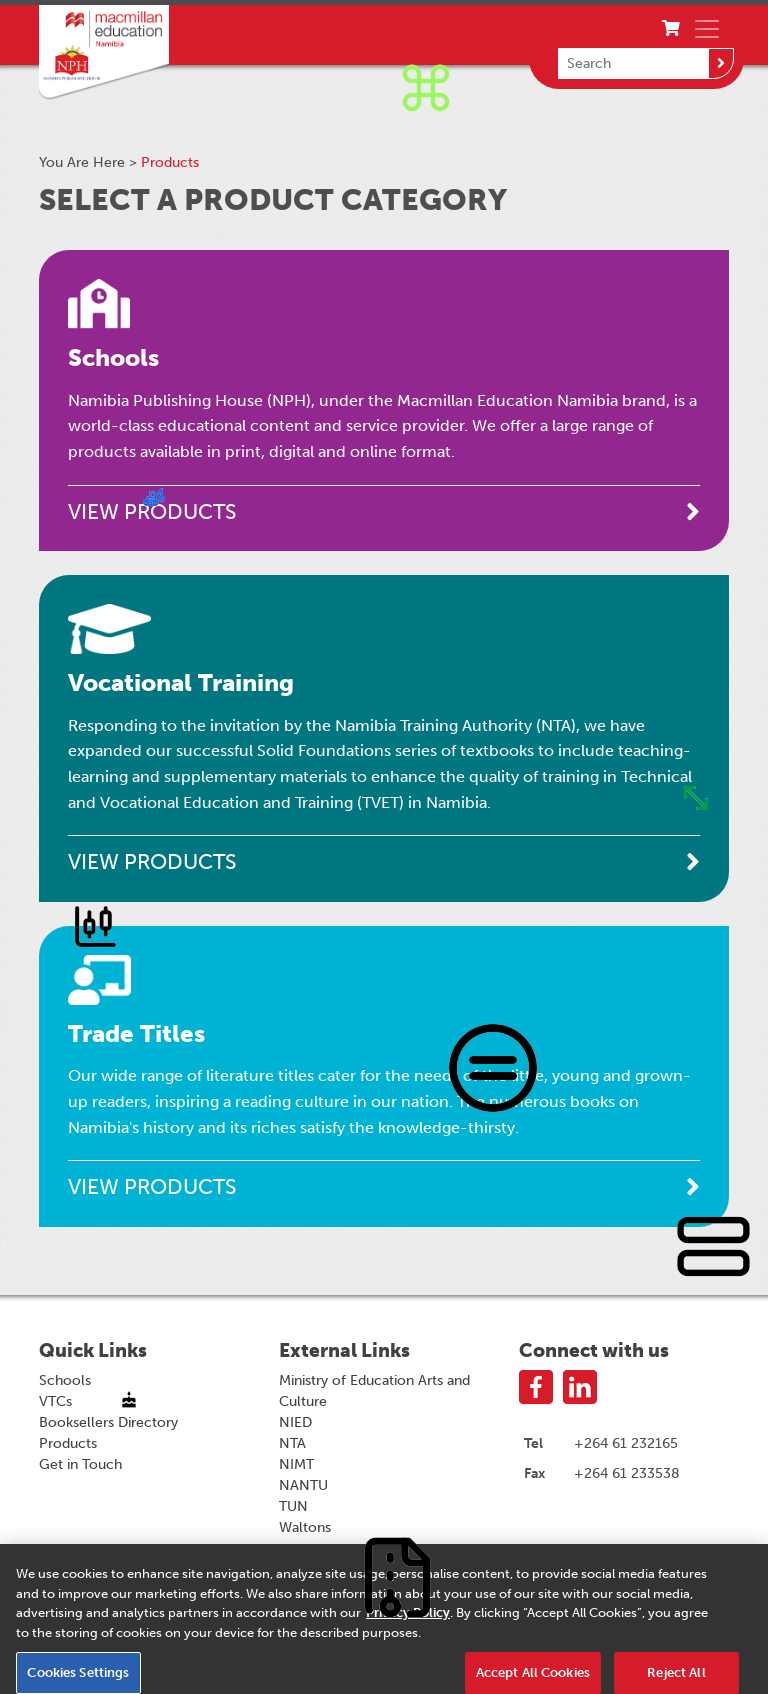 This screenshot has height=1694, width=768. What do you see at coordinates (154, 497) in the screenshot?
I see `demolition or destruction tool` at bounding box center [154, 497].